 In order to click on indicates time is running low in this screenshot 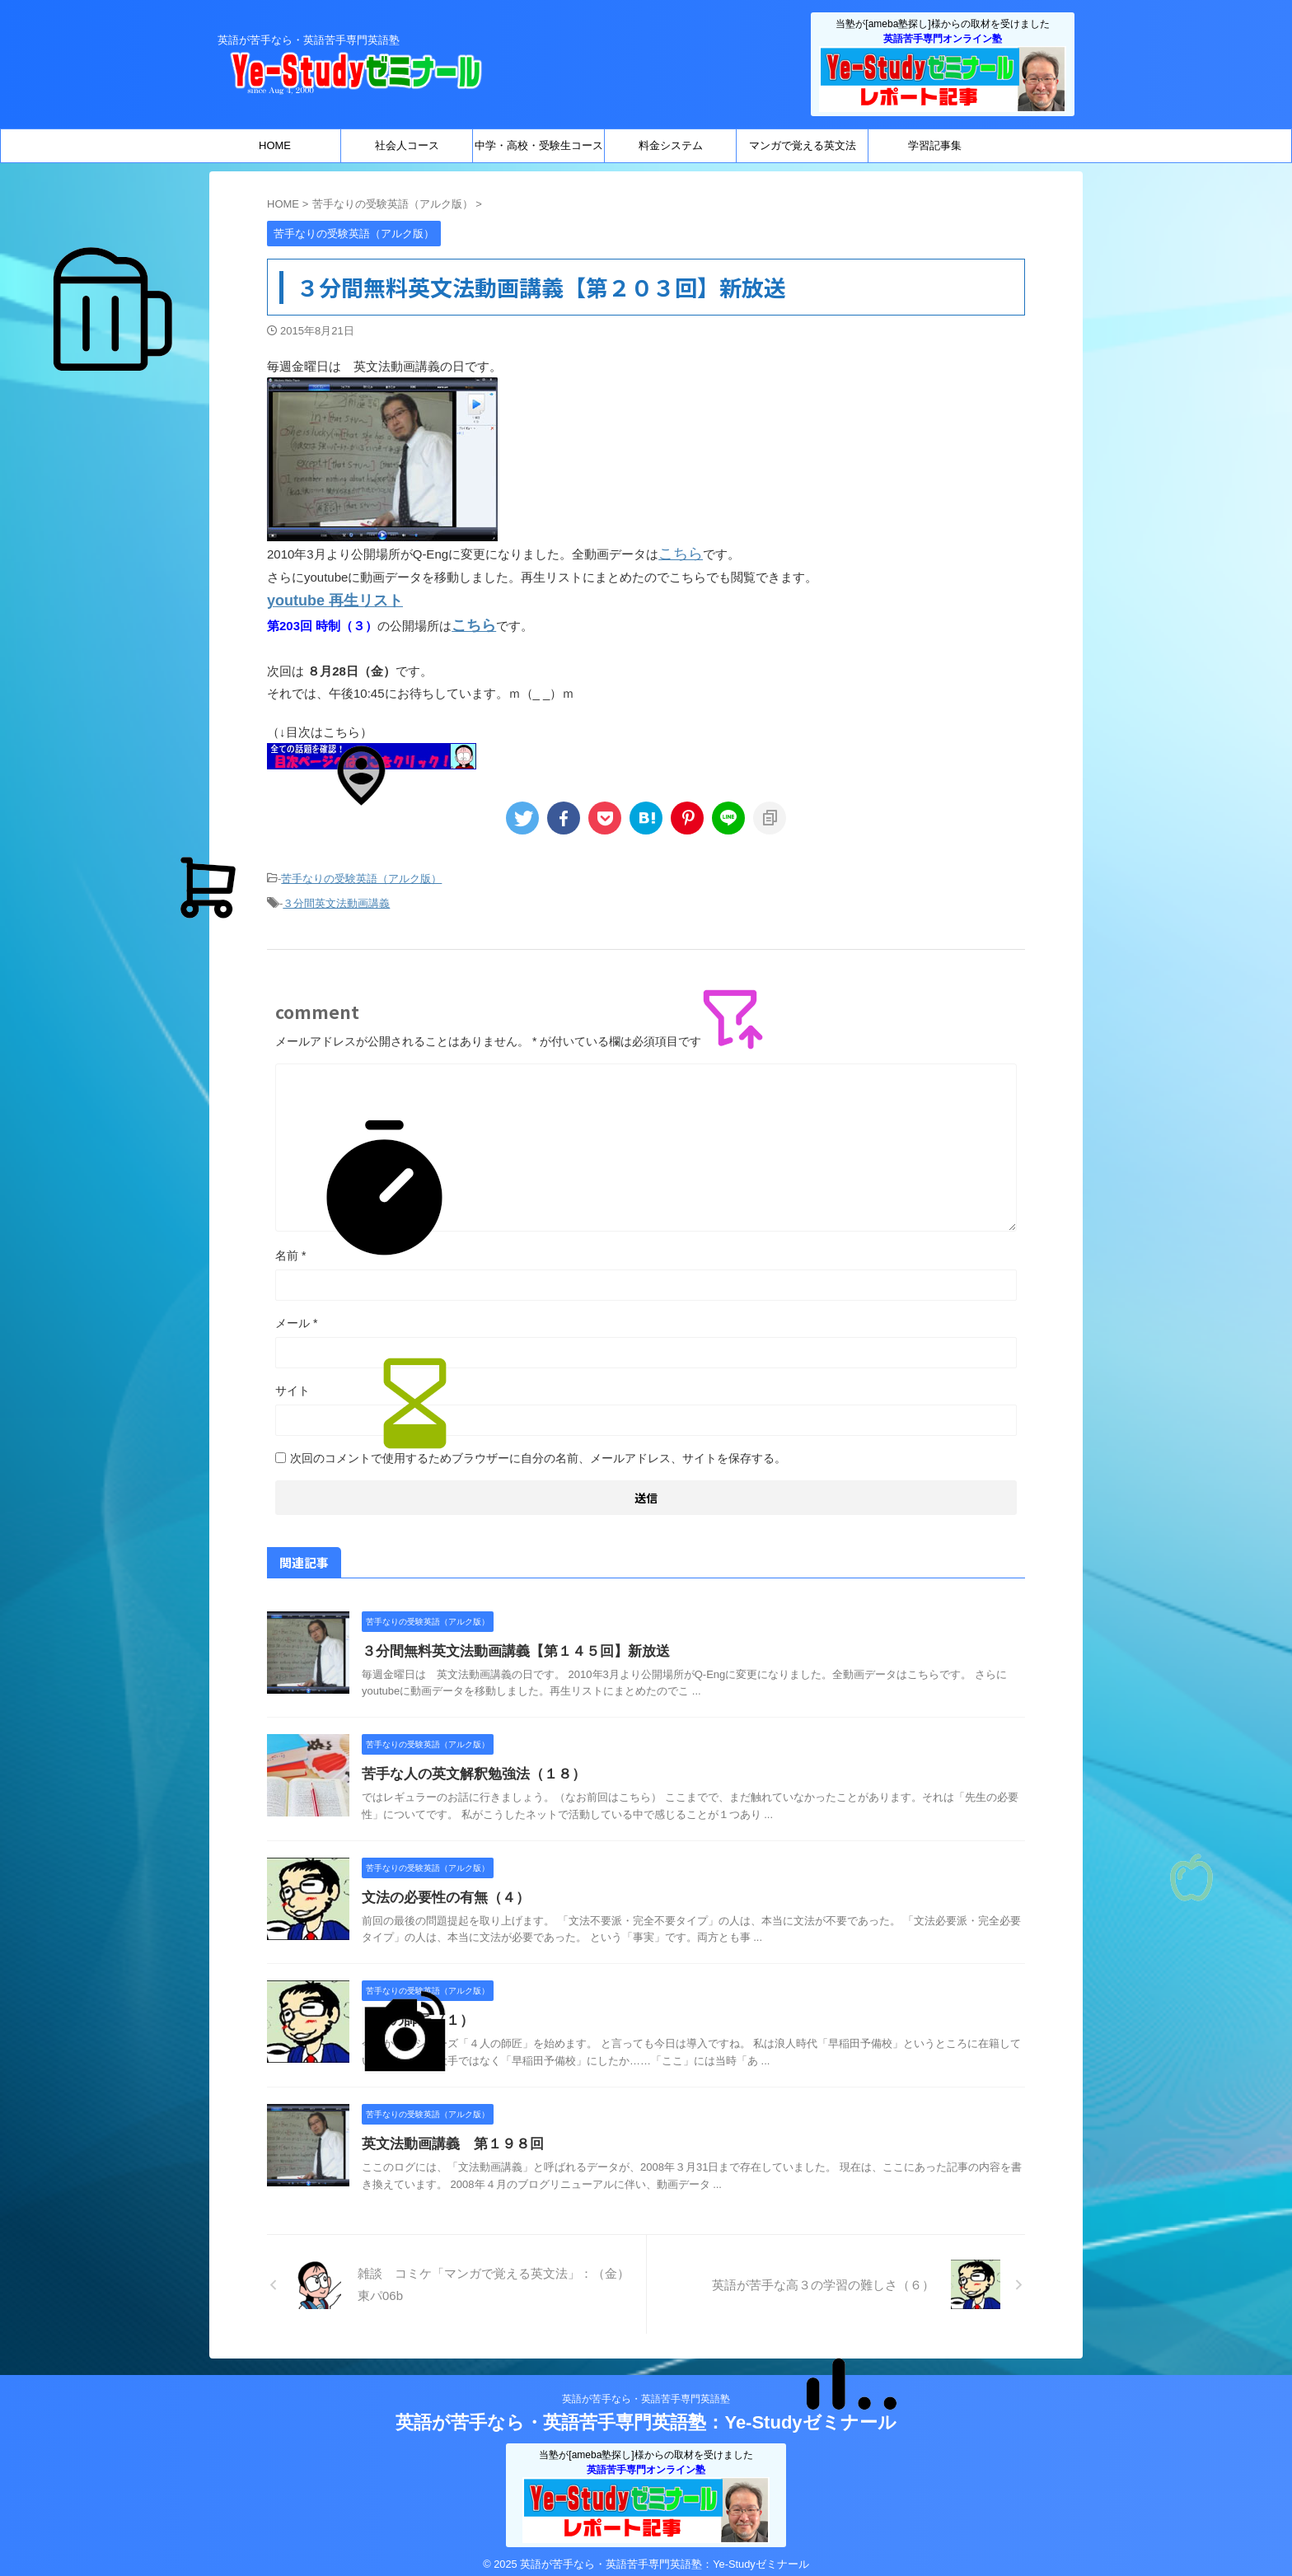, I will do `click(414, 1403)`.